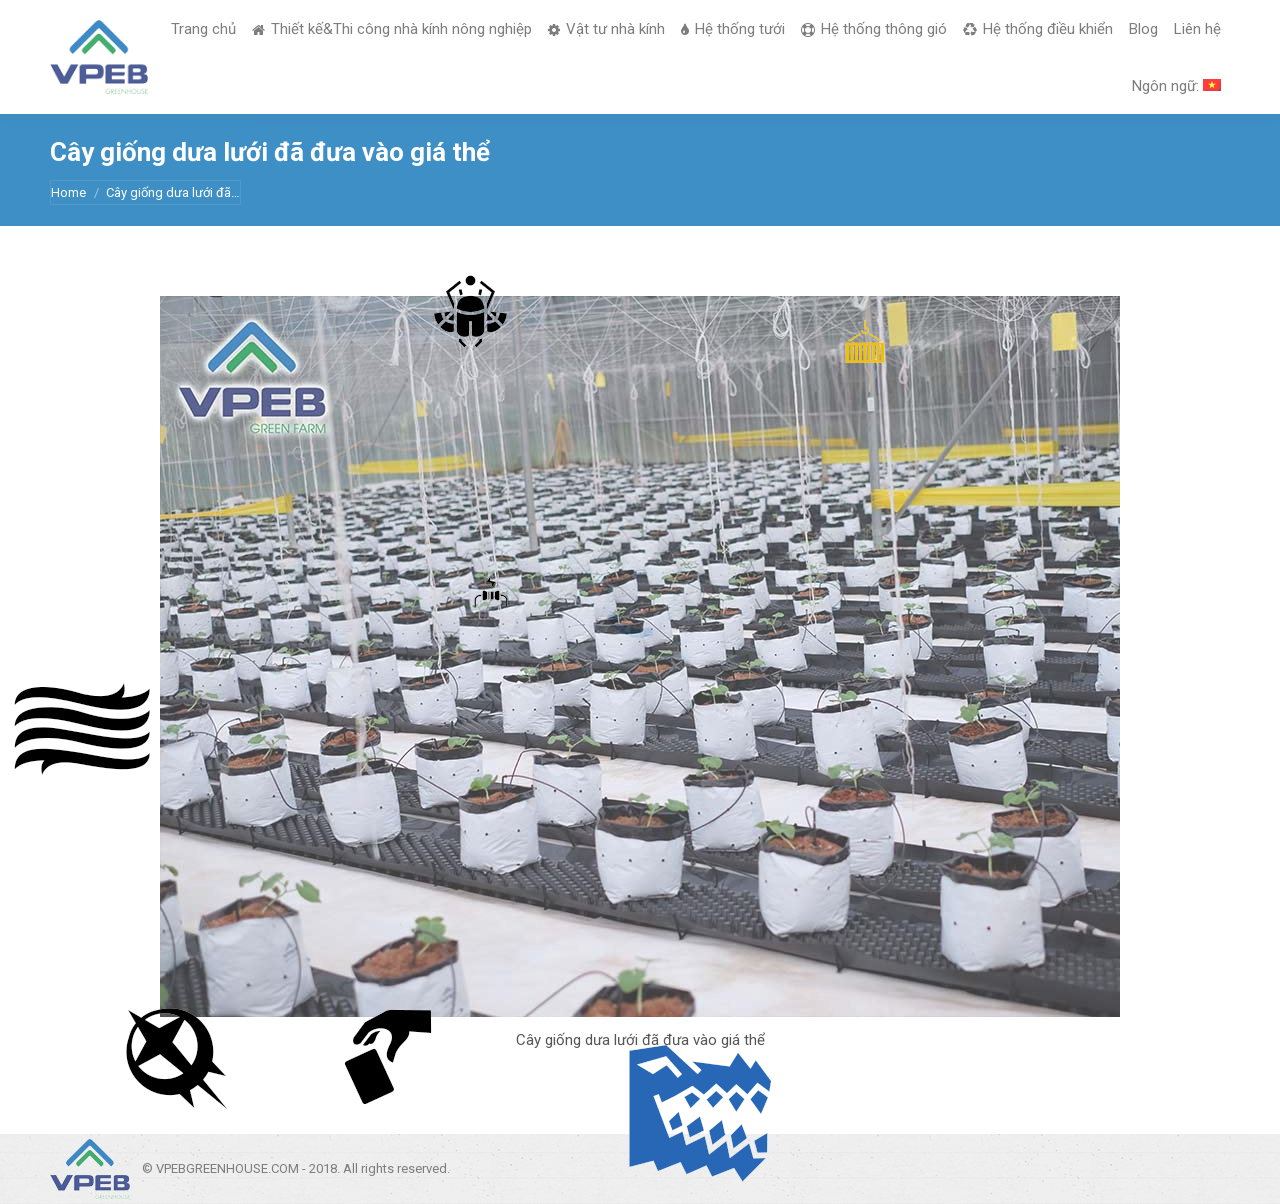 Image resolution: width=1280 pixels, height=1204 pixels. What do you see at coordinates (388, 1057) in the screenshot?
I see `play a card from your hand` at bounding box center [388, 1057].